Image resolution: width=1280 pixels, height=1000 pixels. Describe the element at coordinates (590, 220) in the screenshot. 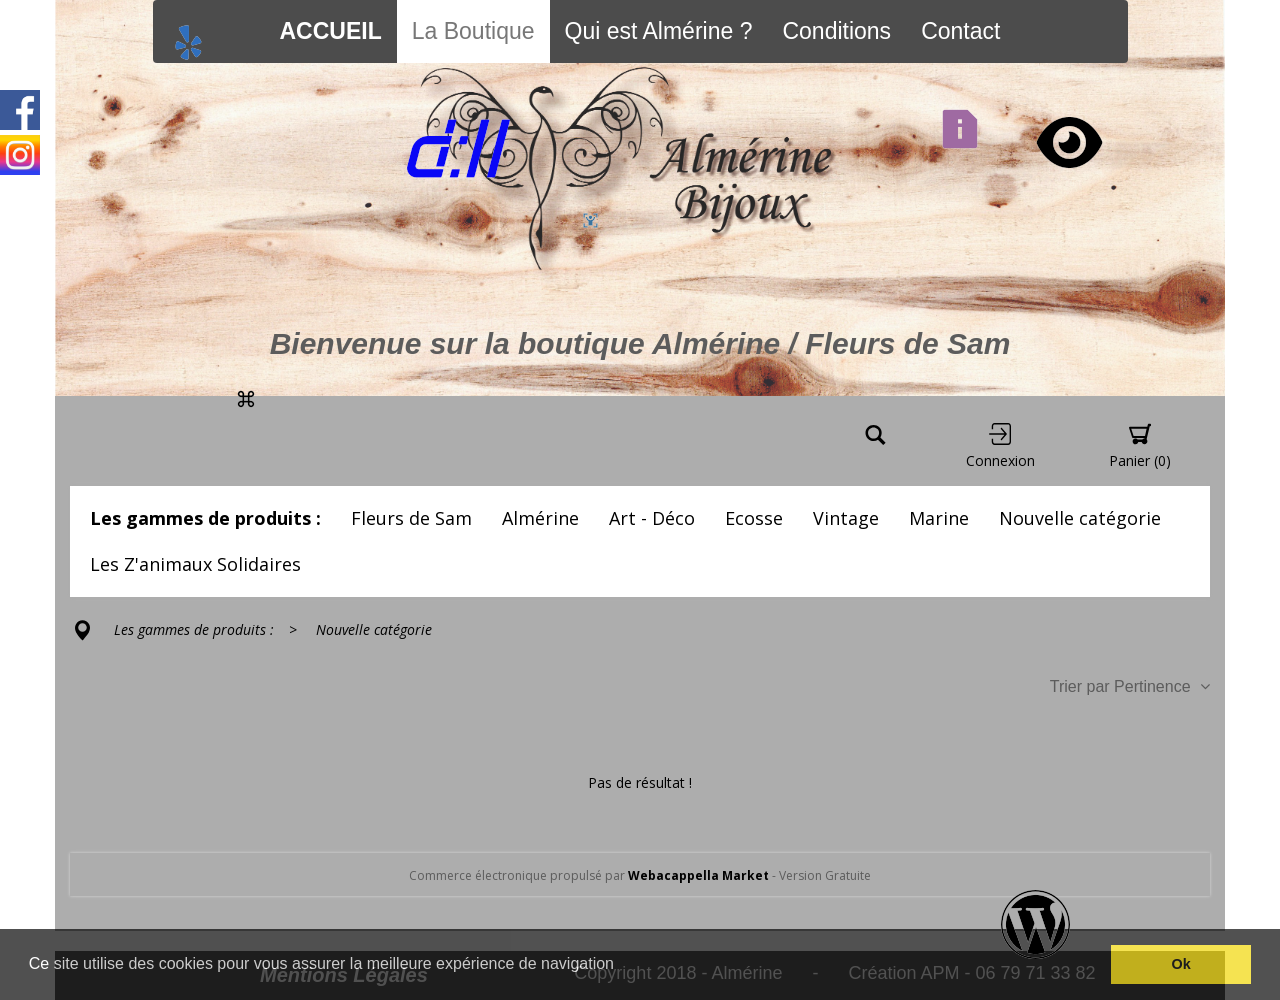

I see `scan or verify body biometrics` at that location.